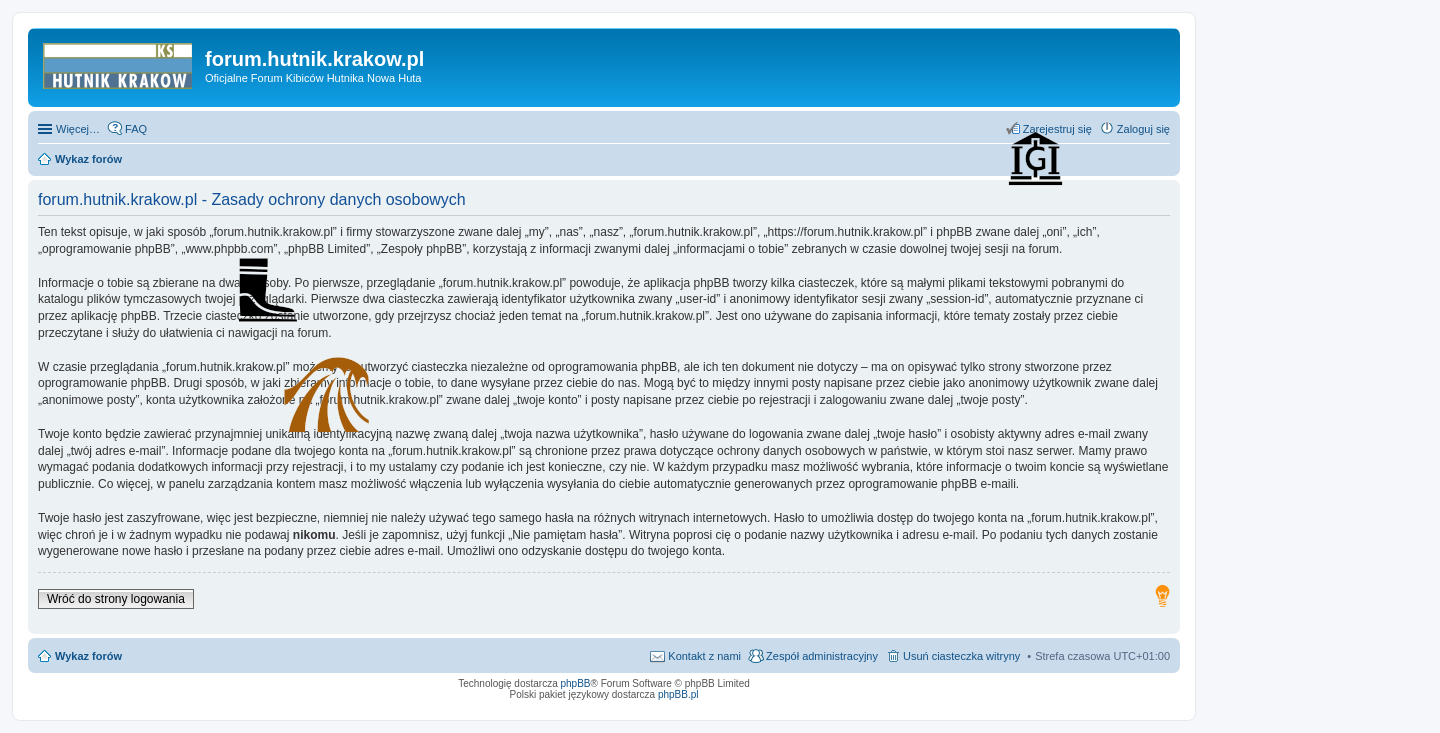 Image resolution: width=1440 pixels, height=733 pixels. Describe the element at coordinates (268, 290) in the screenshot. I see `rain or waterproof gear category` at that location.